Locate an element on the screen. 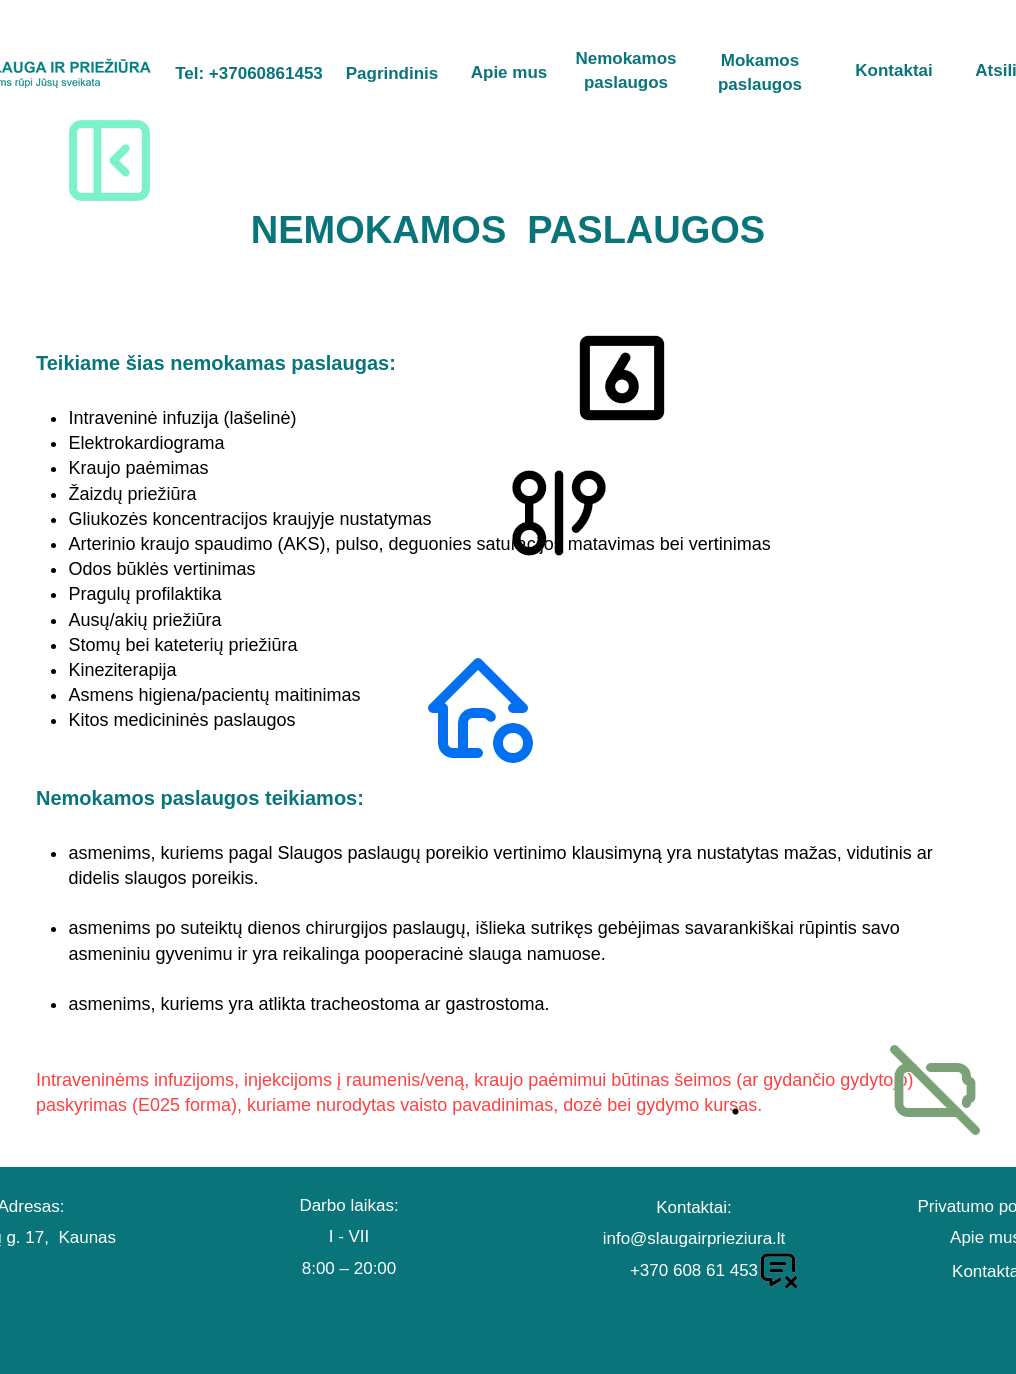 The image size is (1016, 1374). indicates an unread notification or new item is located at coordinates (735, 1111).